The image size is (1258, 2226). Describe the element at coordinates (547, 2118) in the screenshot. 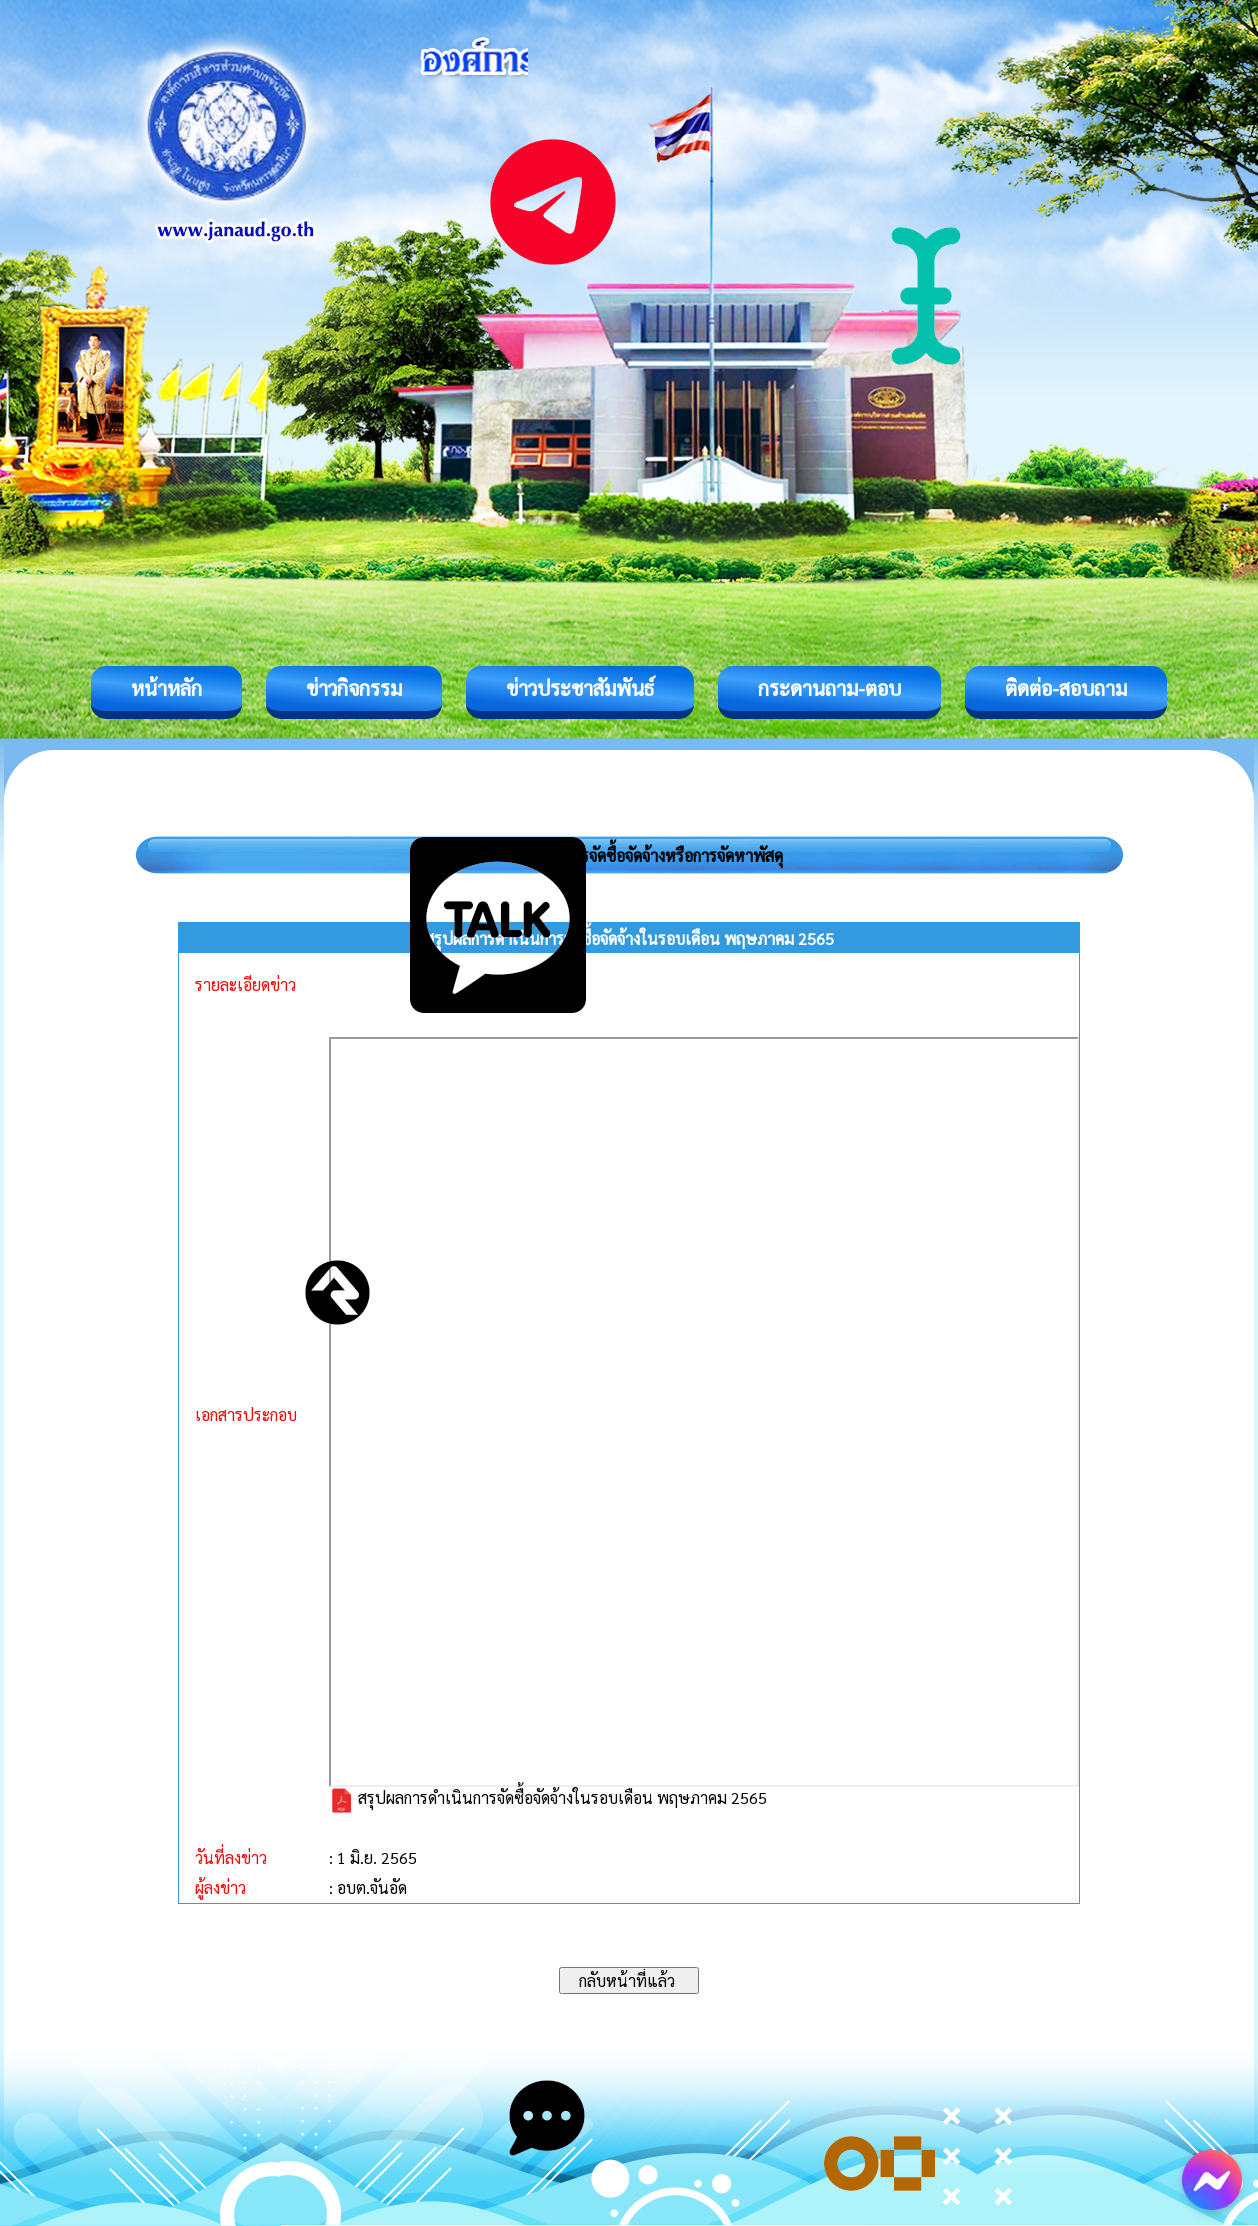

I see `open chat or messaging` at that location.